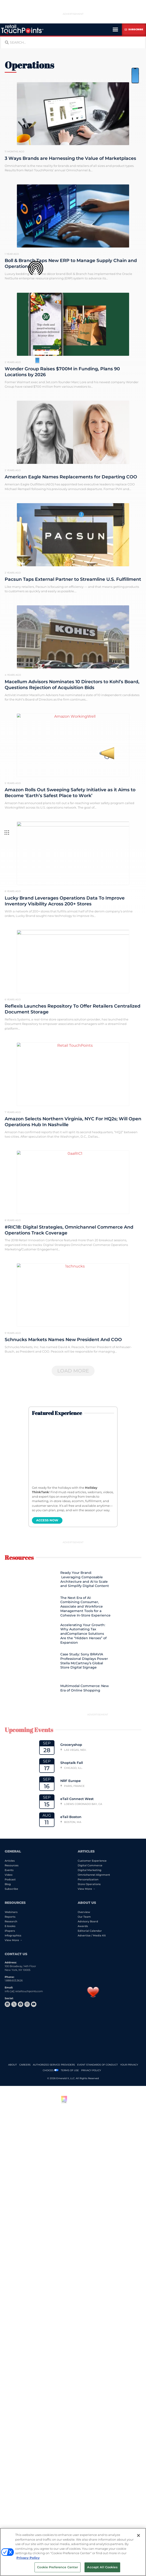  Describe the element at coordinates (81, 514) in the screenshot. I see `access help documentation or support` at that location.